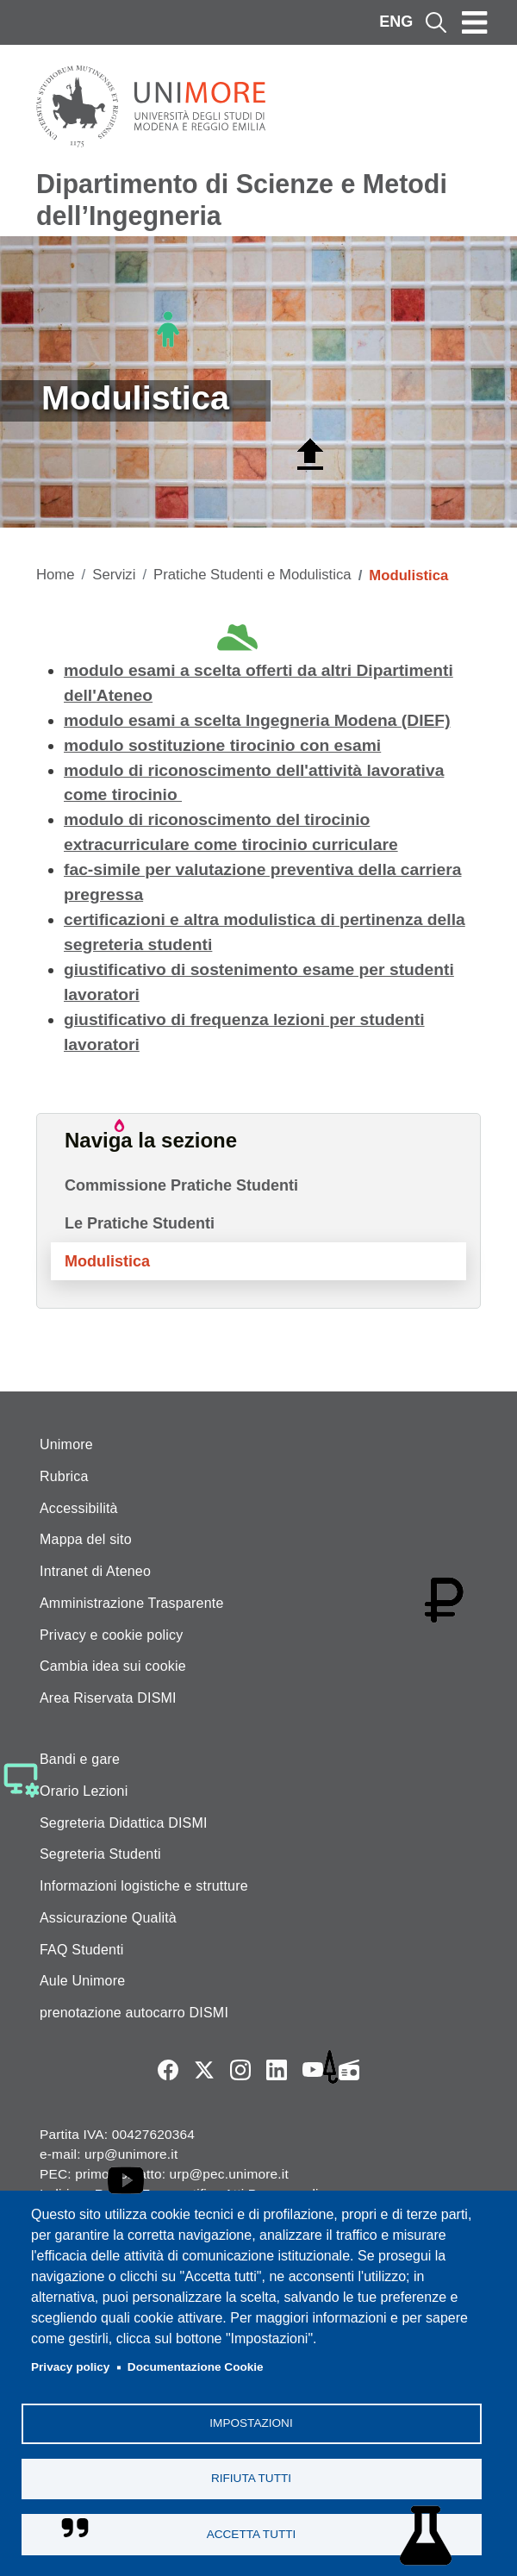 The image size is (517, 2576). What do you see at coordinates (119, 1125) in the screenshot?
I see `indicates trending or hot content` at bounding box center [119, 1125].